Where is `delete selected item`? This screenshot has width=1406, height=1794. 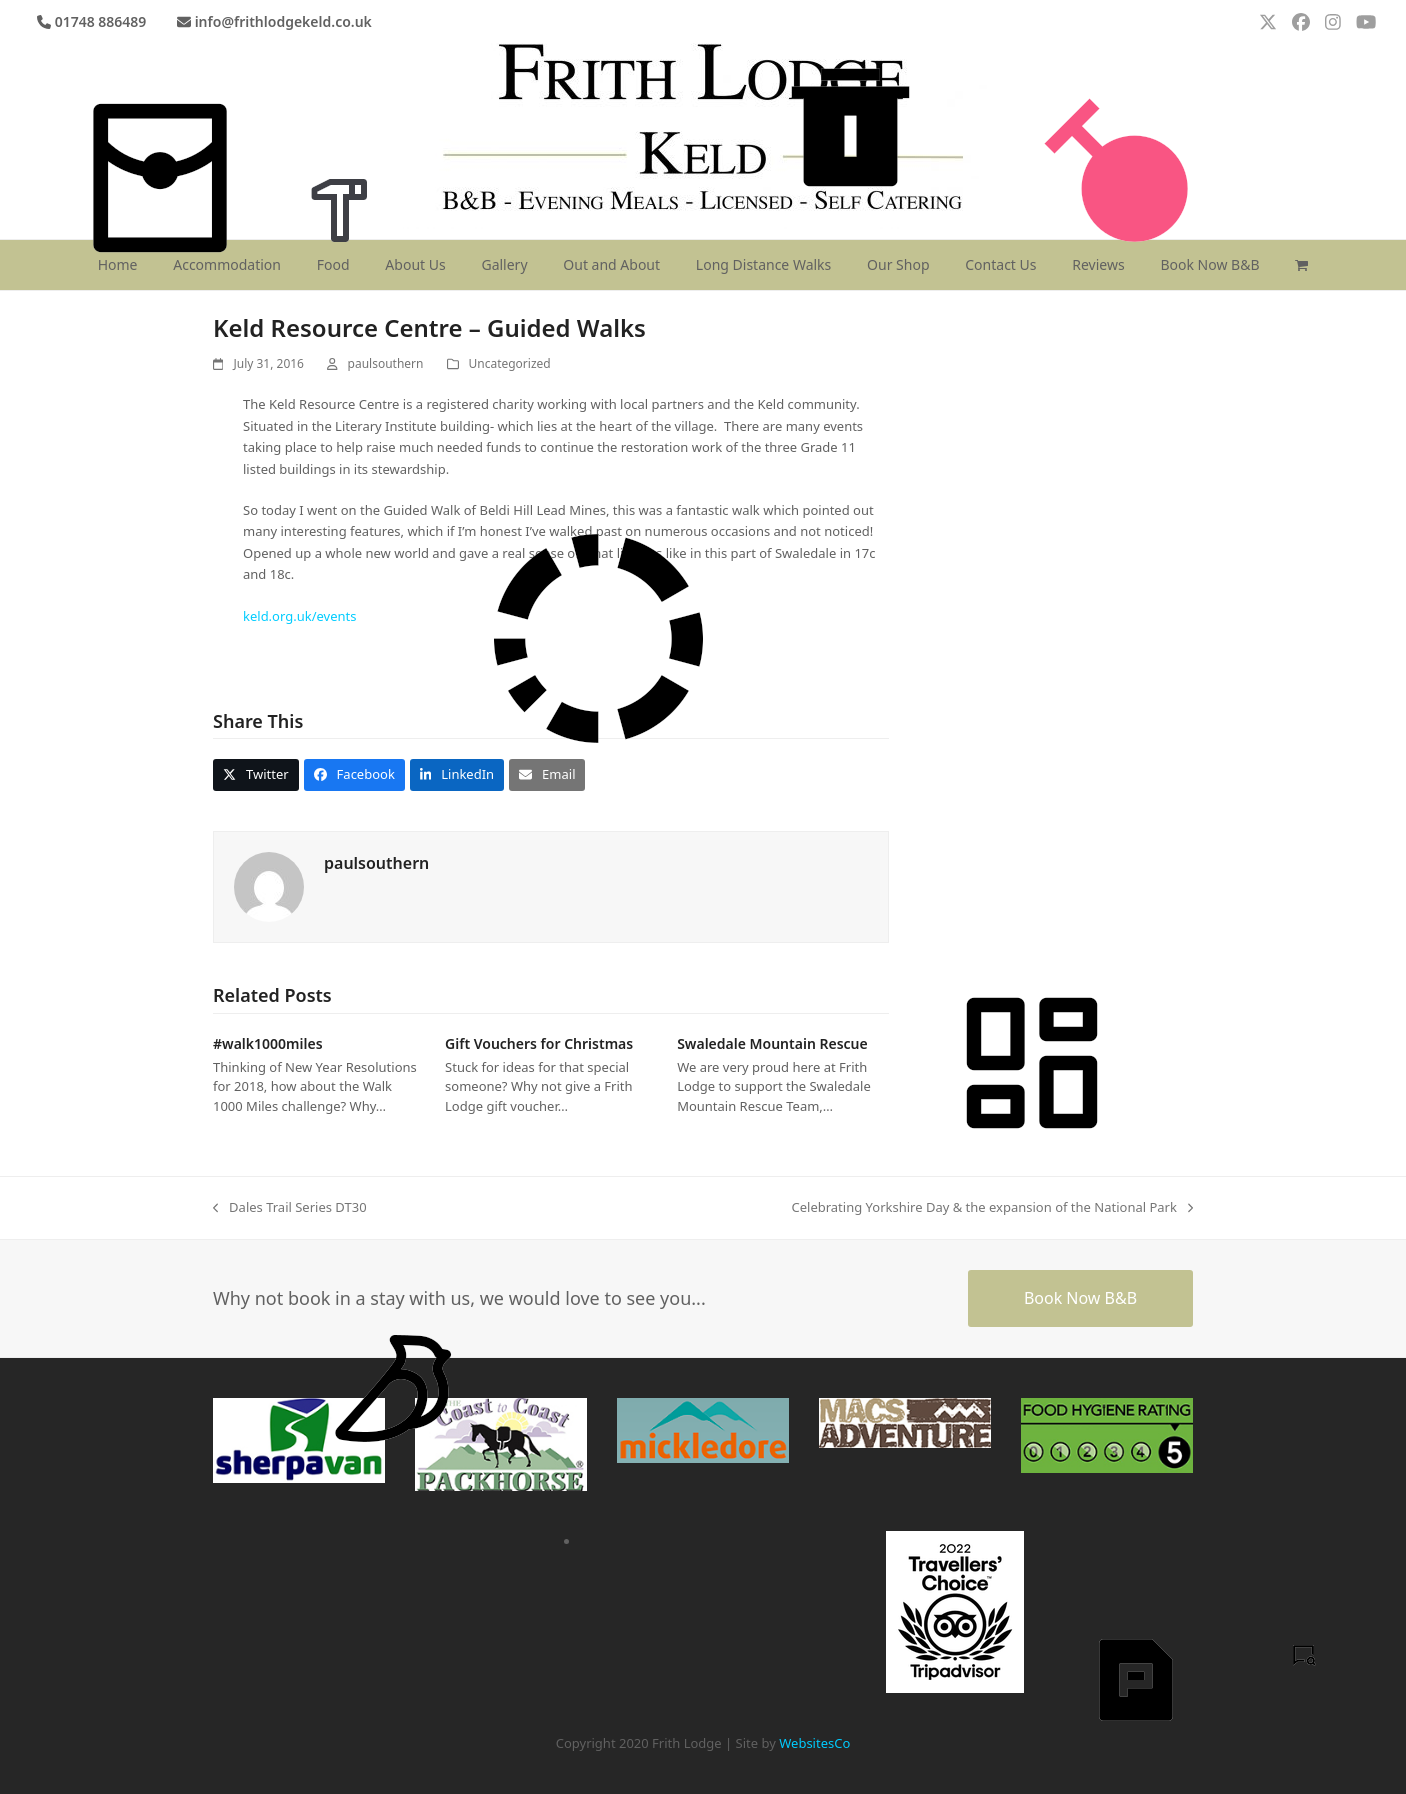 delete selected item is located at coordinates (850, 127).